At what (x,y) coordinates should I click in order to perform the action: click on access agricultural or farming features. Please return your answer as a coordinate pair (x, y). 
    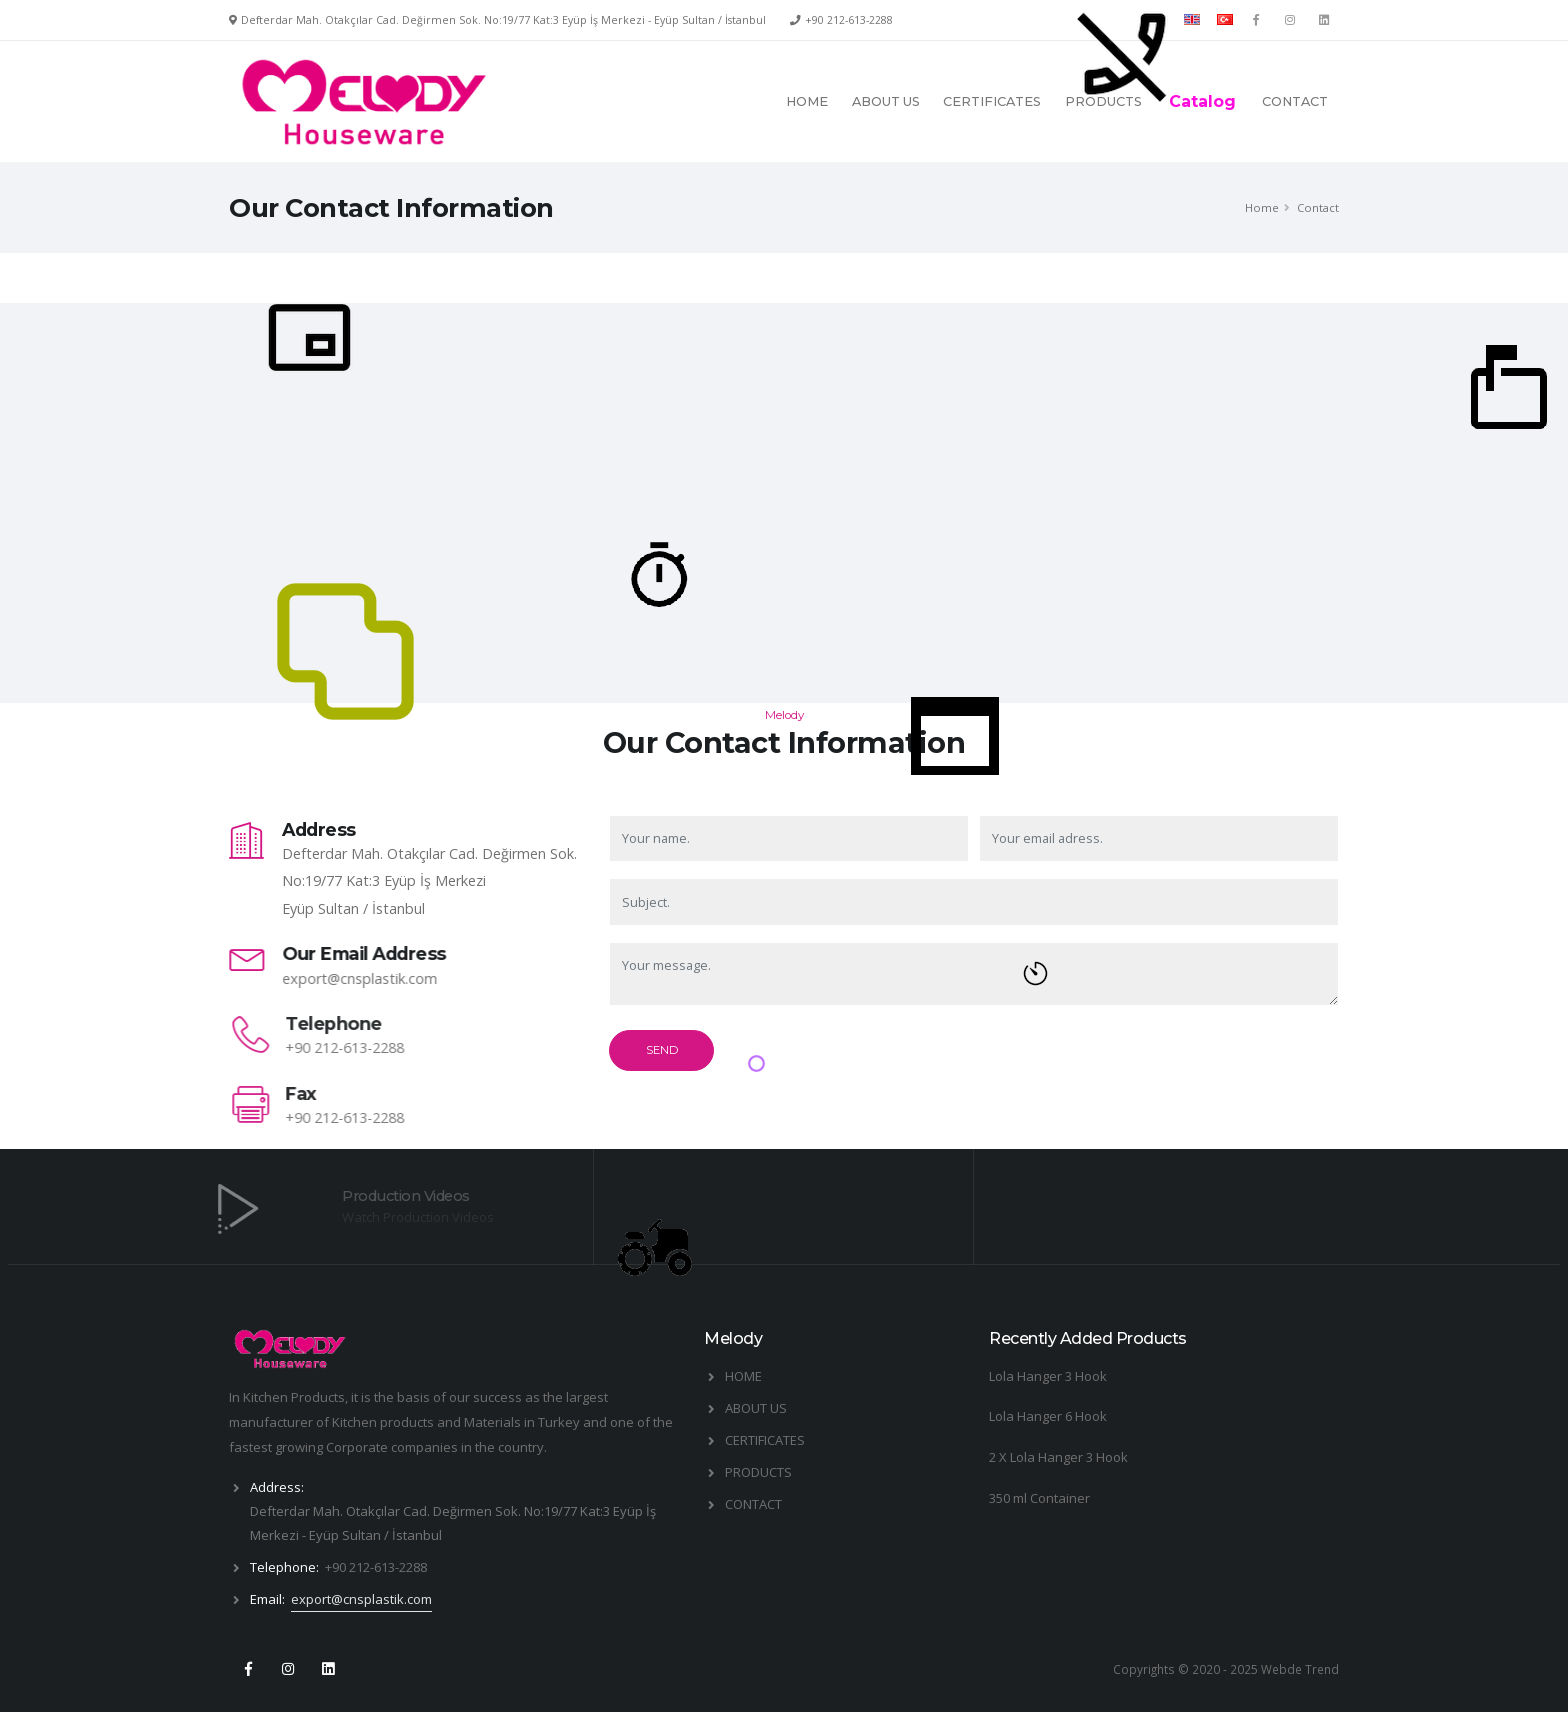
    Looking at the image, I should click on (655, 1249).